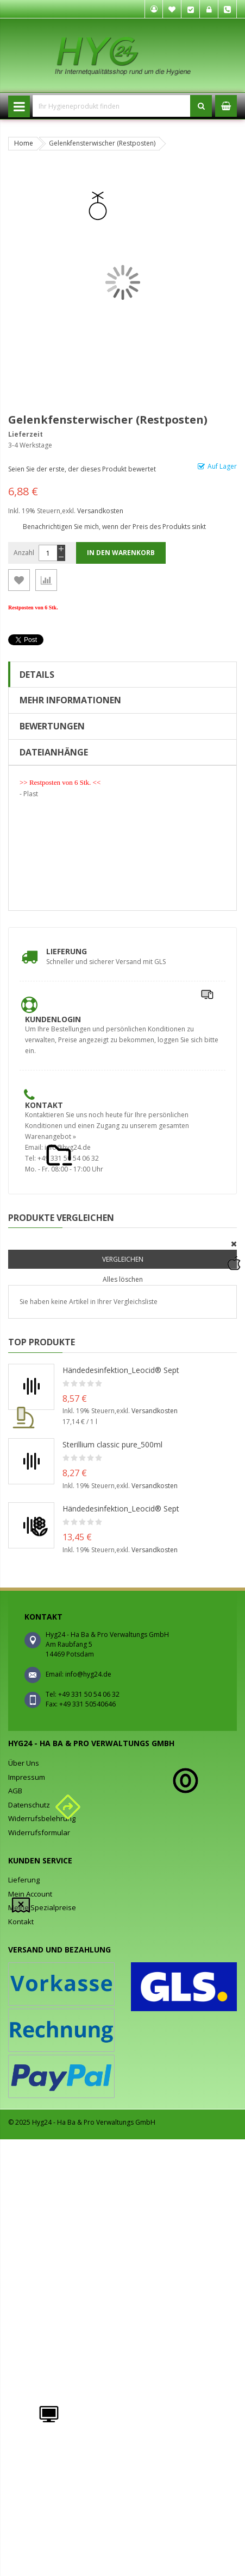  What do you see at coordinates (234, 1264) in the screenshot?
I see `apple company logo or branding element` at bounding box center [234, 1264].